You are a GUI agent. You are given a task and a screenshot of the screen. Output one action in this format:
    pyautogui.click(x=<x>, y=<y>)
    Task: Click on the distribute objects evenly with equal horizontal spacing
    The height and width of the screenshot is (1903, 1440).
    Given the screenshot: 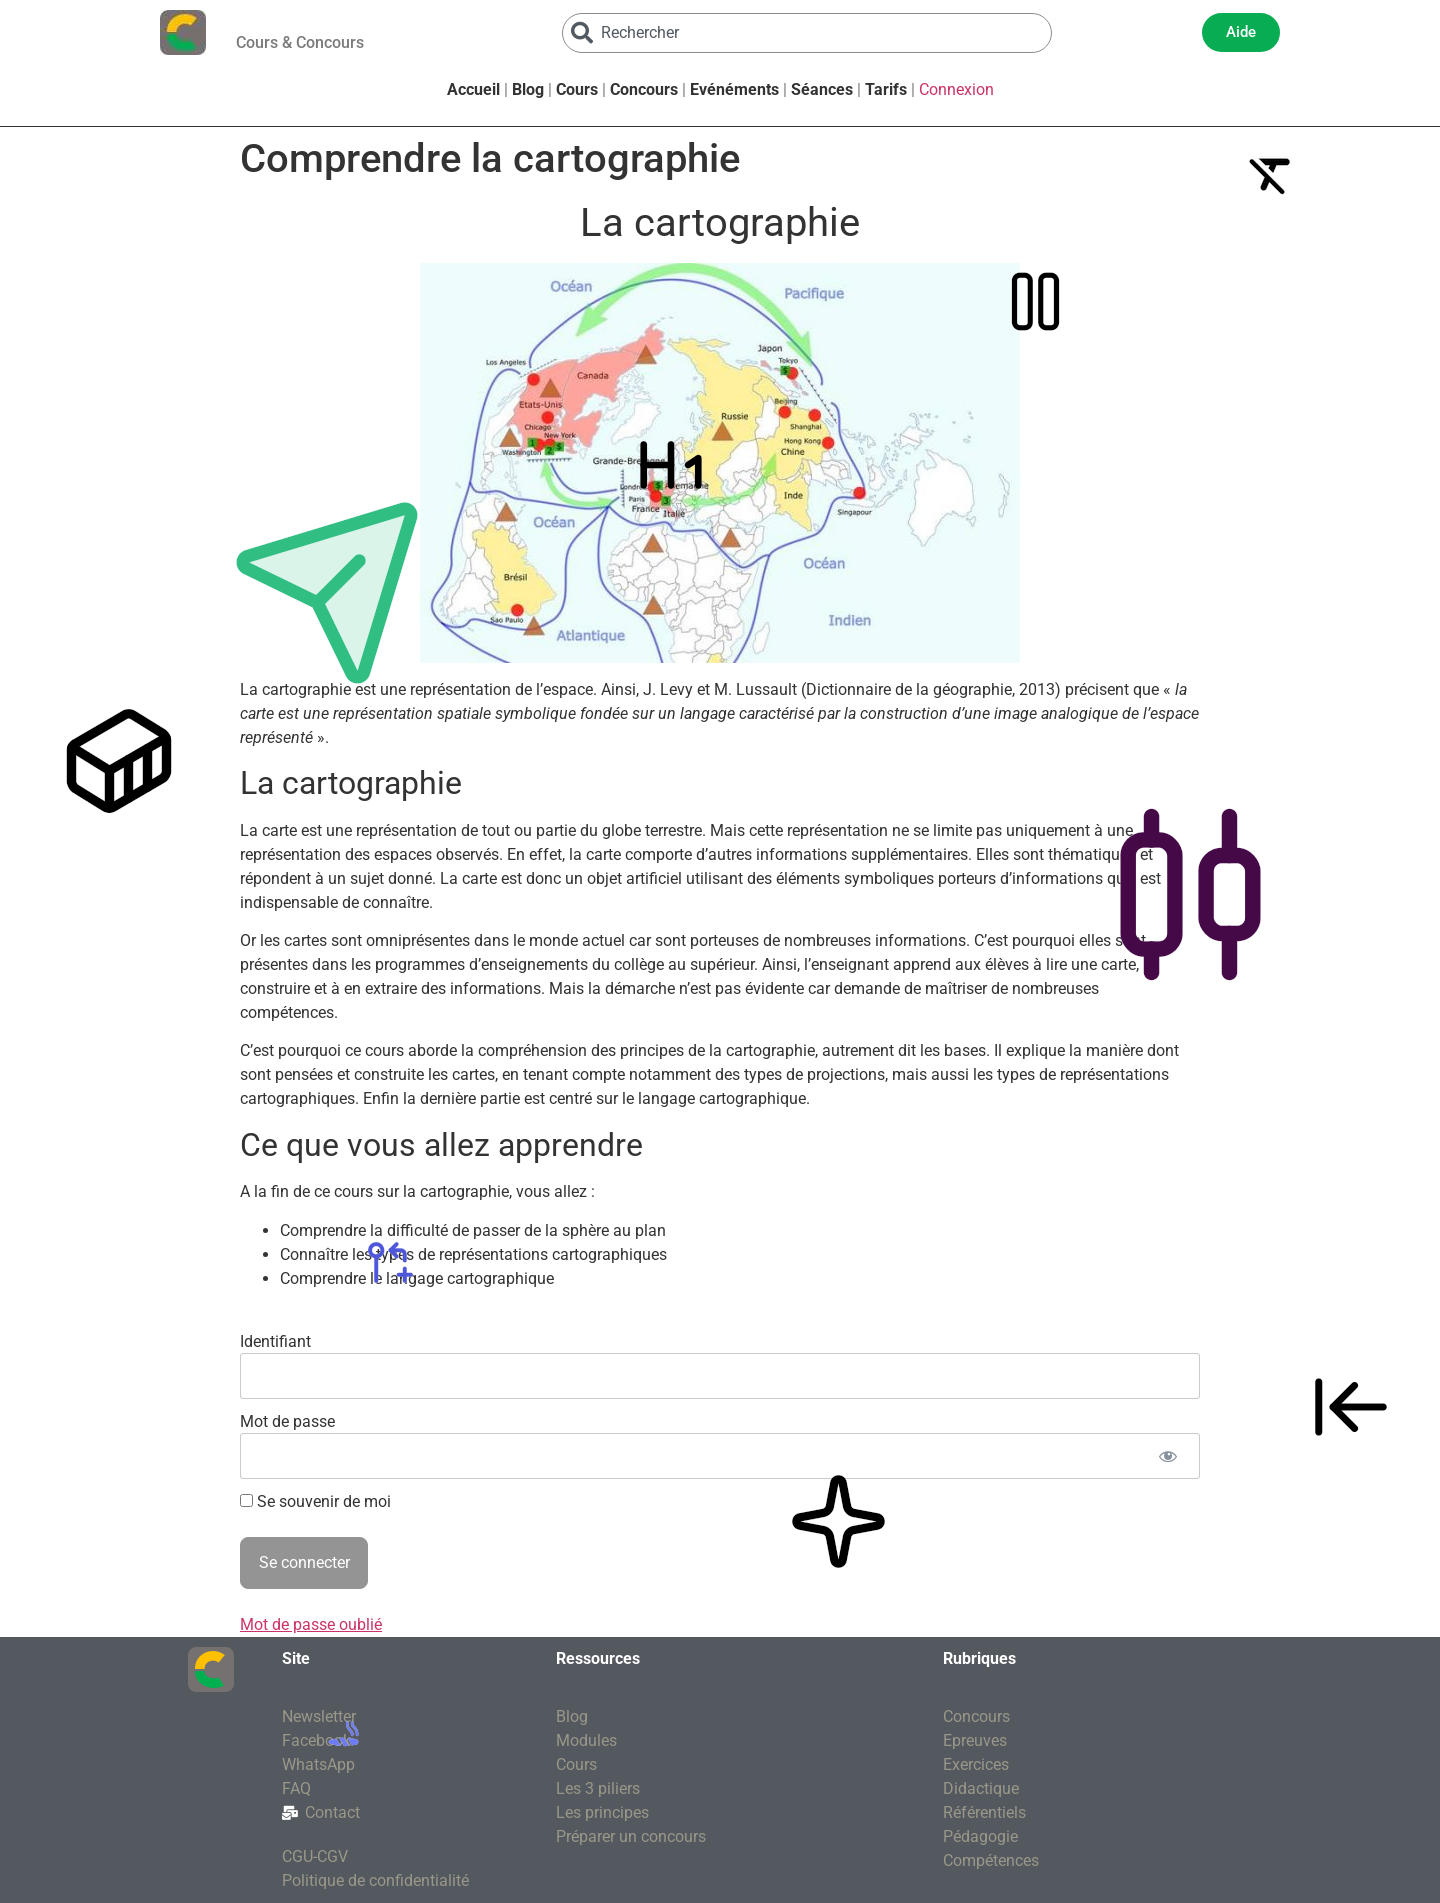 What is the action you would take?
    pyautogui.click(x=1190, y=894)
    